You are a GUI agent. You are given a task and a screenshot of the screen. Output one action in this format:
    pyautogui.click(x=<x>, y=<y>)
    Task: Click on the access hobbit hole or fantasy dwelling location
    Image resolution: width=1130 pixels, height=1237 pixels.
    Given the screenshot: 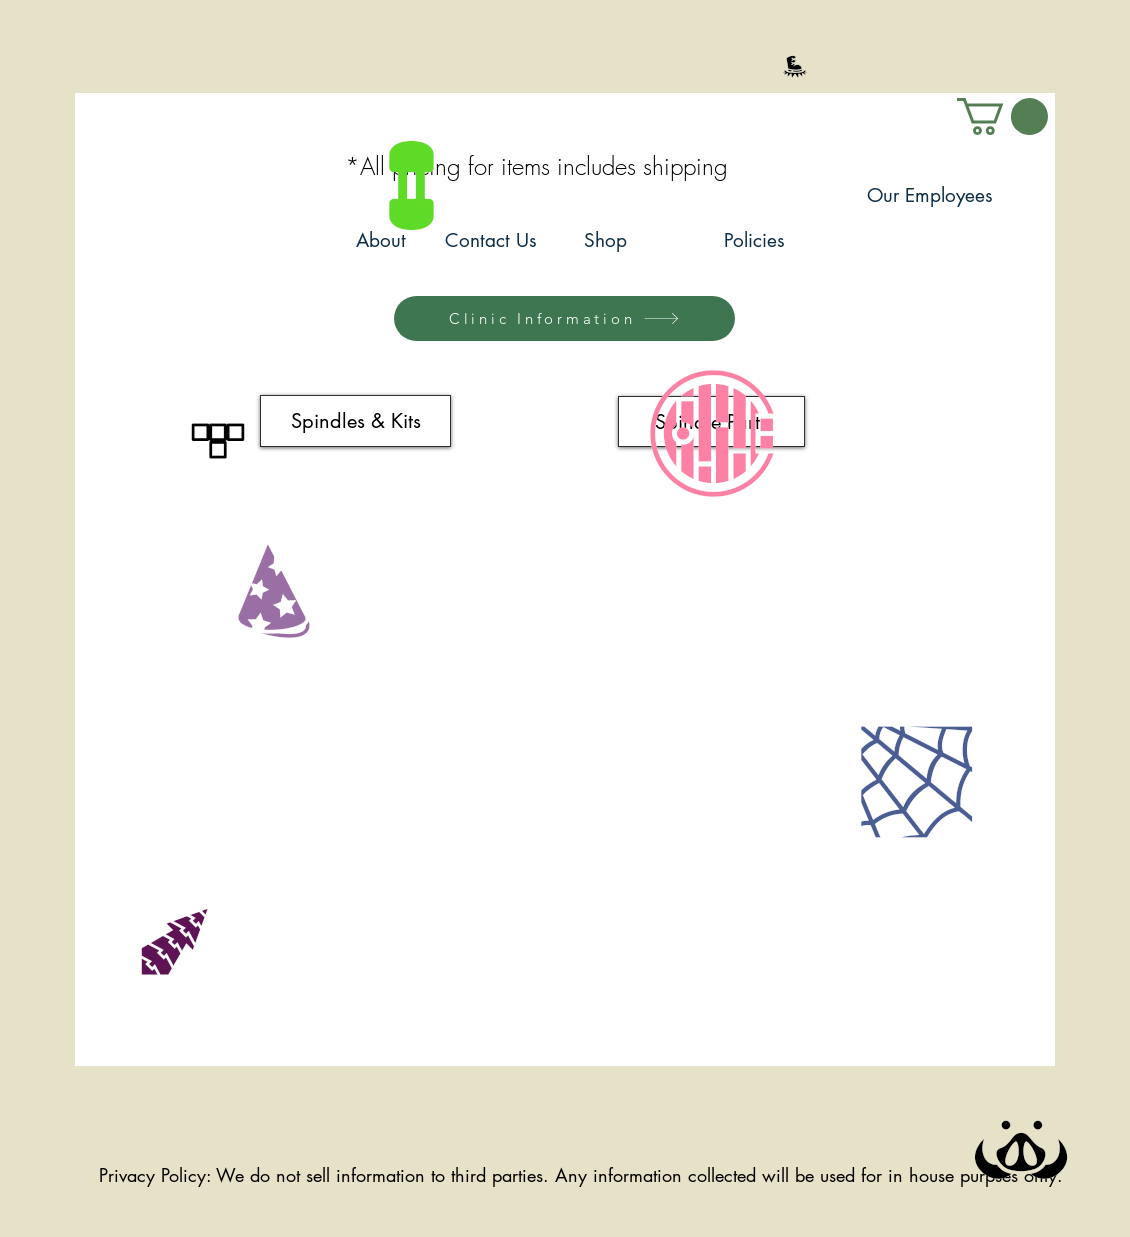 What is the action you would take?
    pyautogui.click(x=713, y=433)
    